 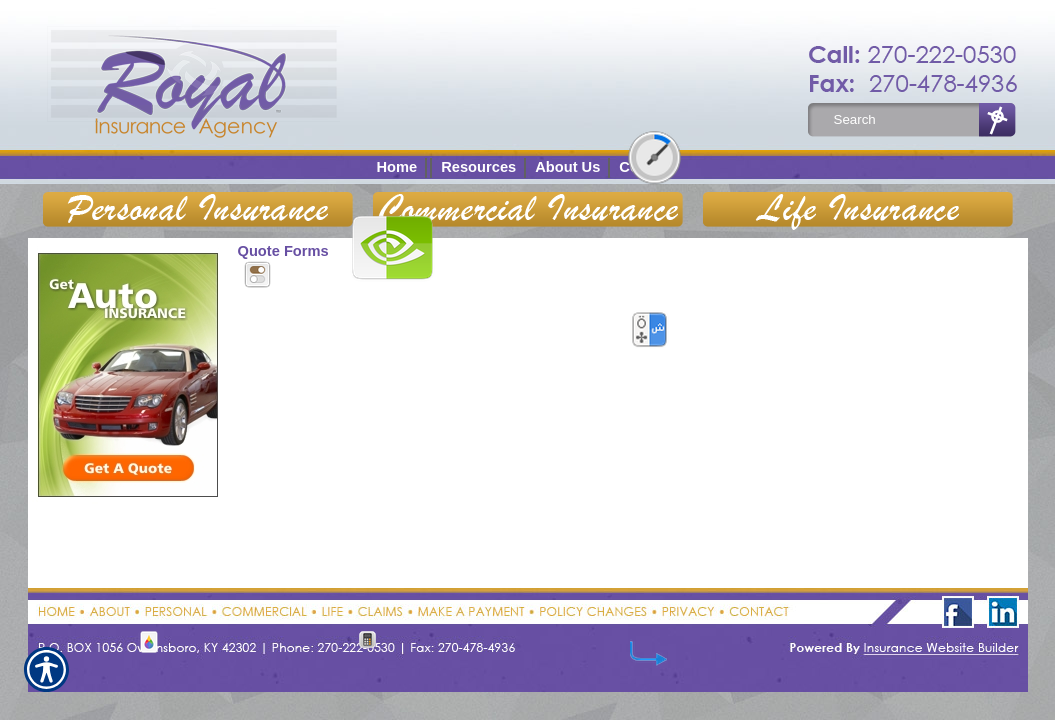 What do you see at coordinates (649, 651) in the screenshot?
I see `forward an email to another recipient` at bounding box center [649, 651].